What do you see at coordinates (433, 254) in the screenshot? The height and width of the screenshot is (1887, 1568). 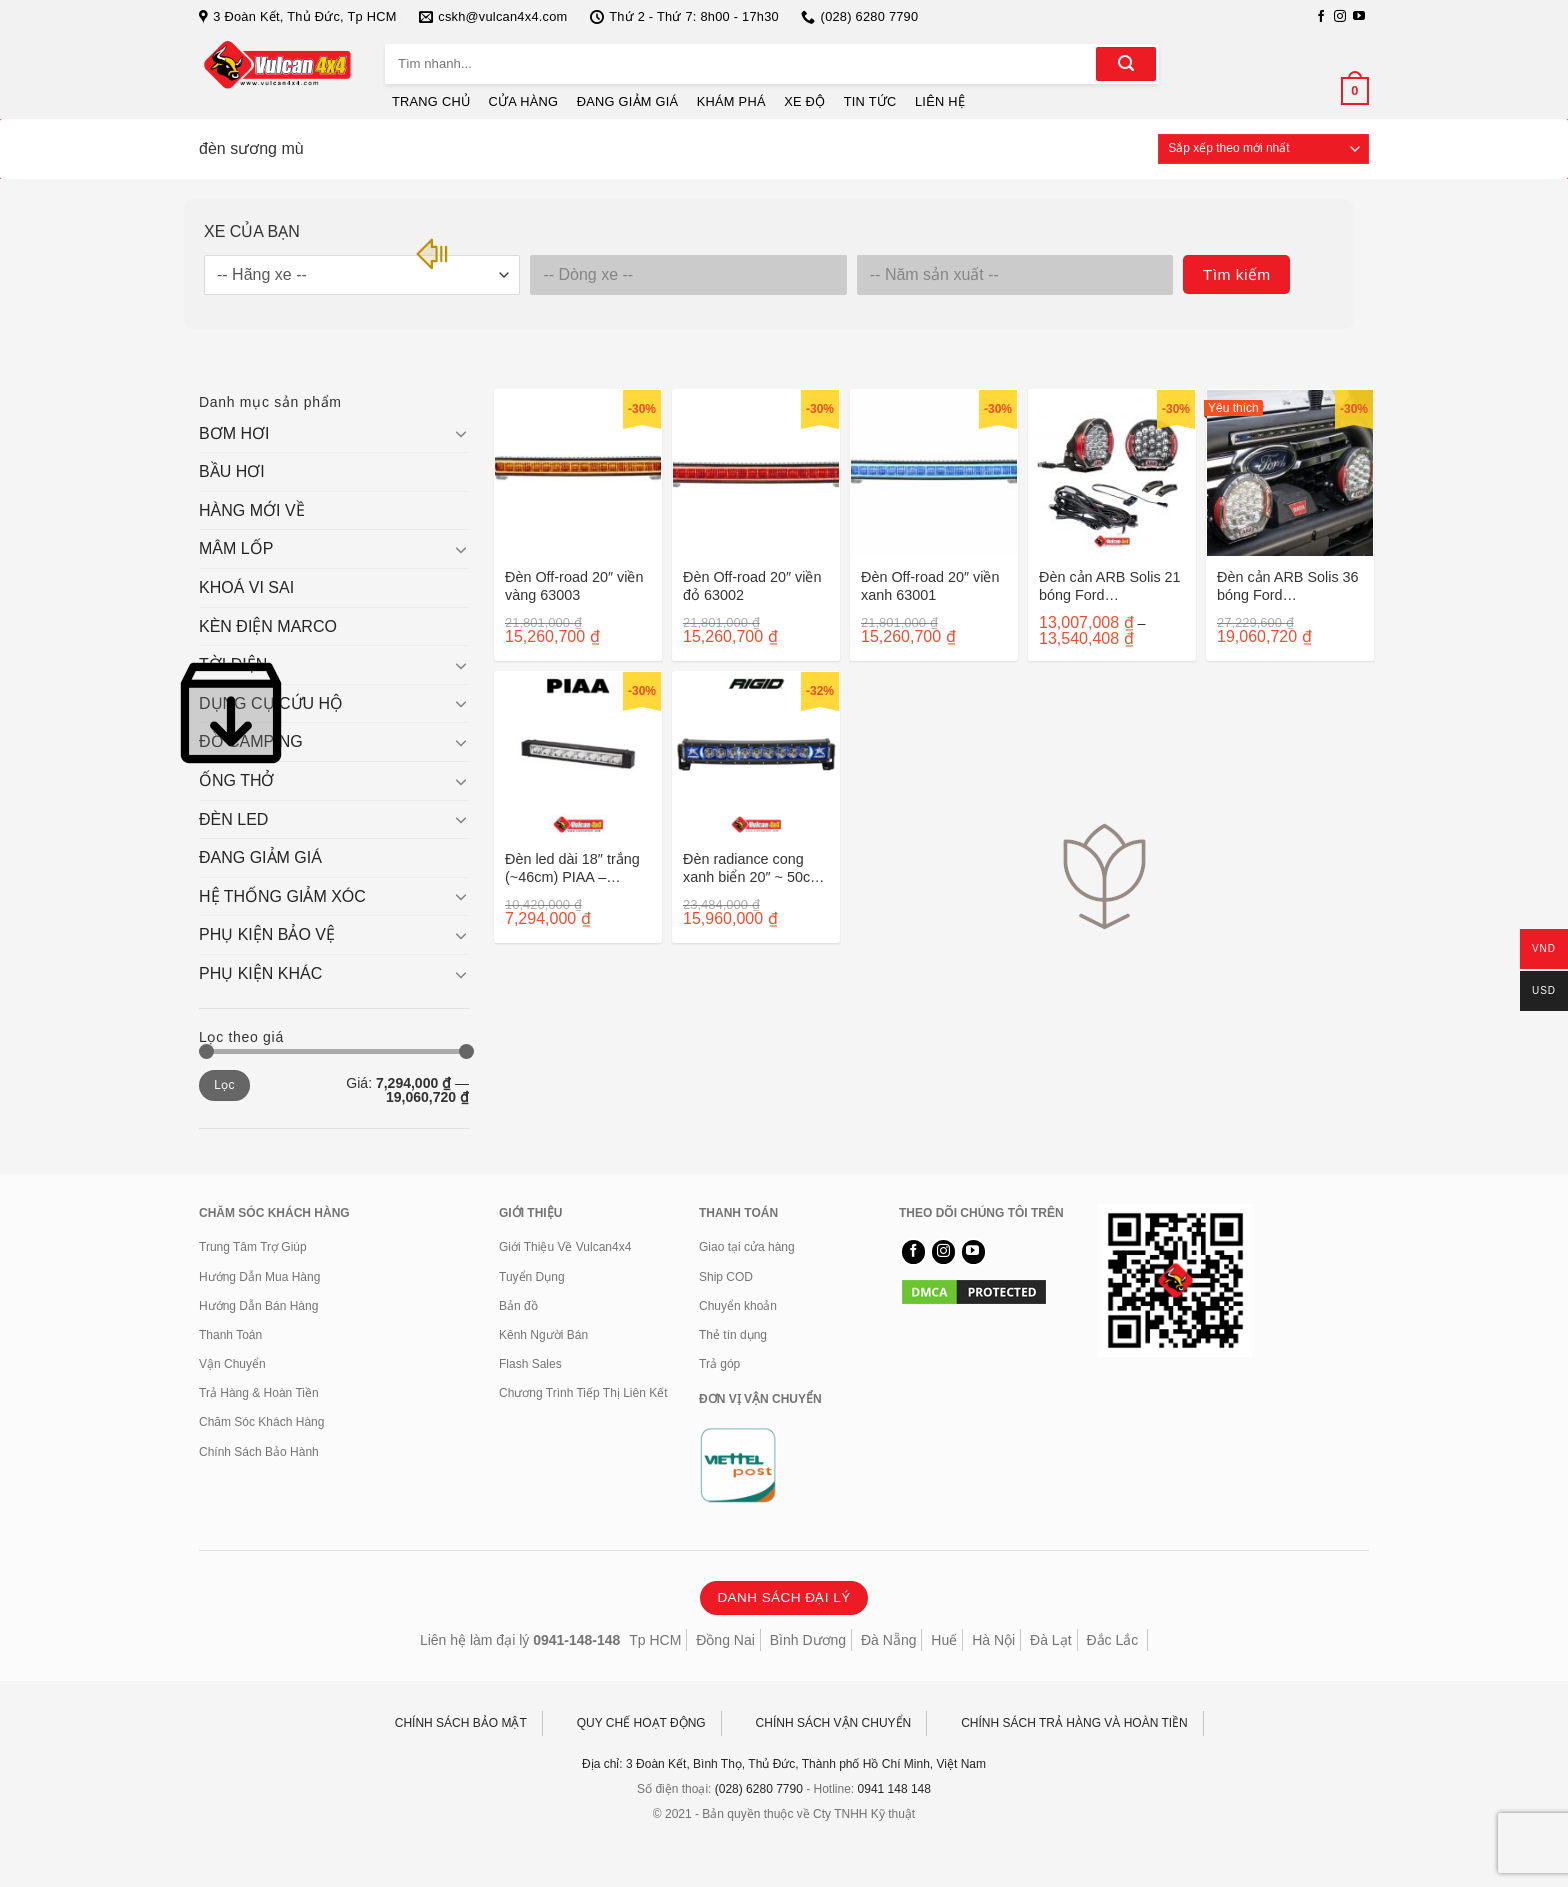 I see `go back or return to previous screen` at bounding box center [433, 254].